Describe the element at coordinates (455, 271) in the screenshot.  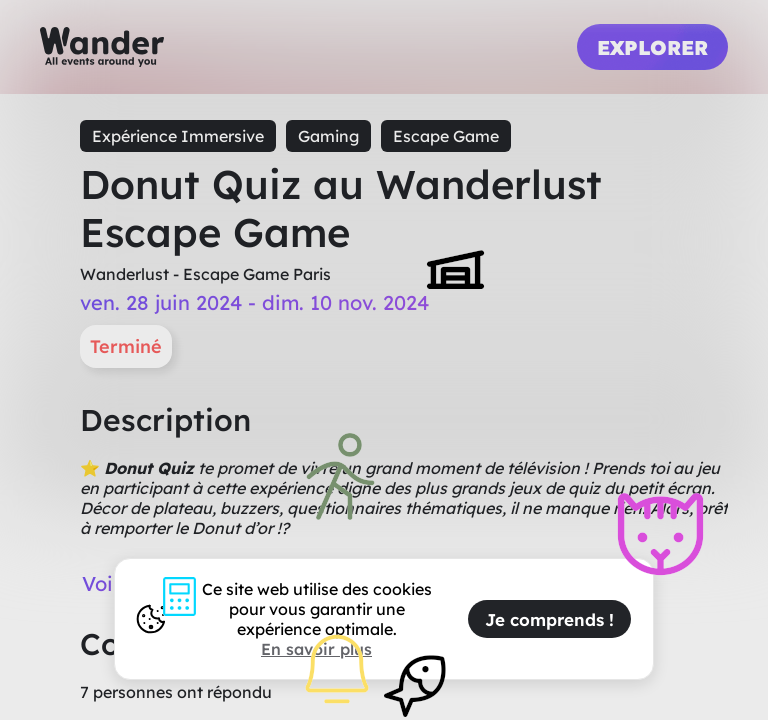
I see `access warehouse or storage inventory` at that location.